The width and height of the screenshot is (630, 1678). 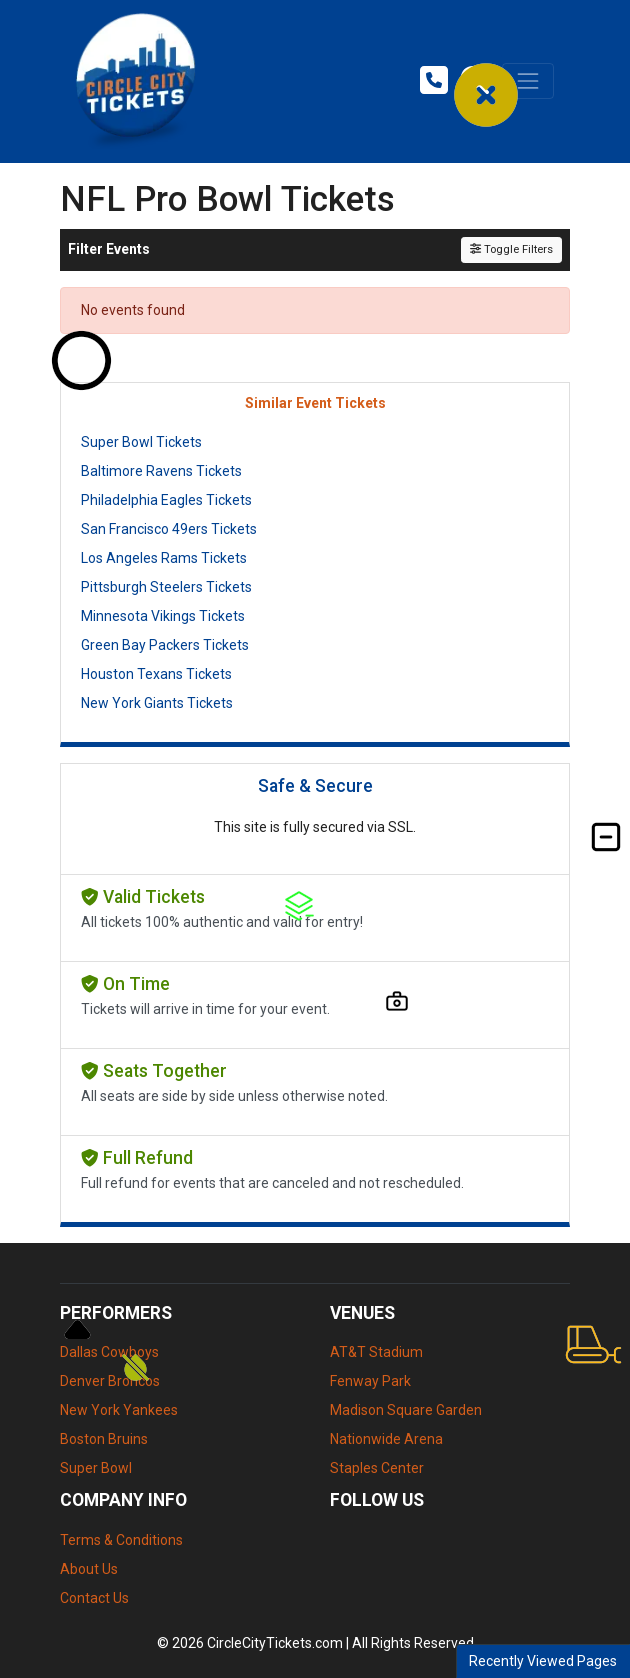 I want to click on open camera to take a photo, so click(x=397, y=1001).